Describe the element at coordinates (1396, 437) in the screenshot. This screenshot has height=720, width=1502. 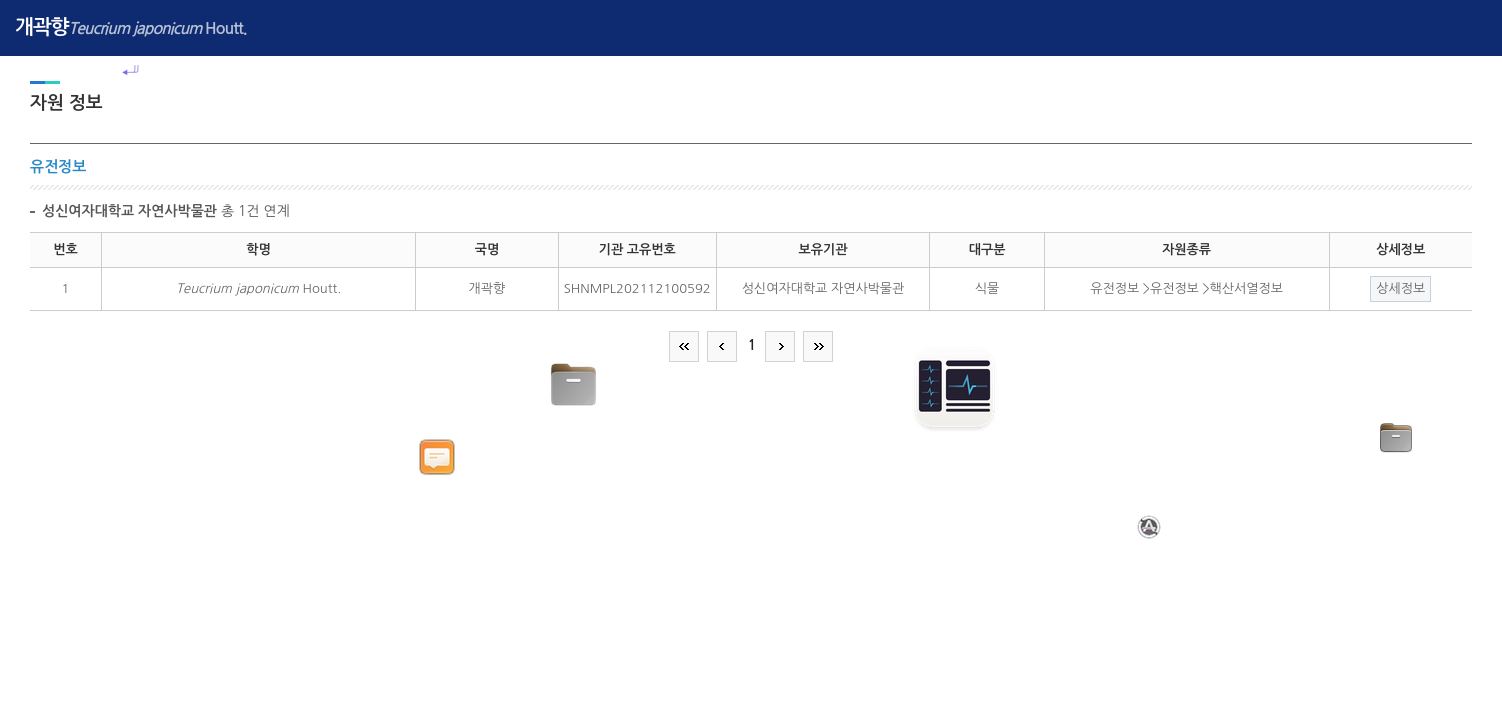
I see `open the file manager` at that location.